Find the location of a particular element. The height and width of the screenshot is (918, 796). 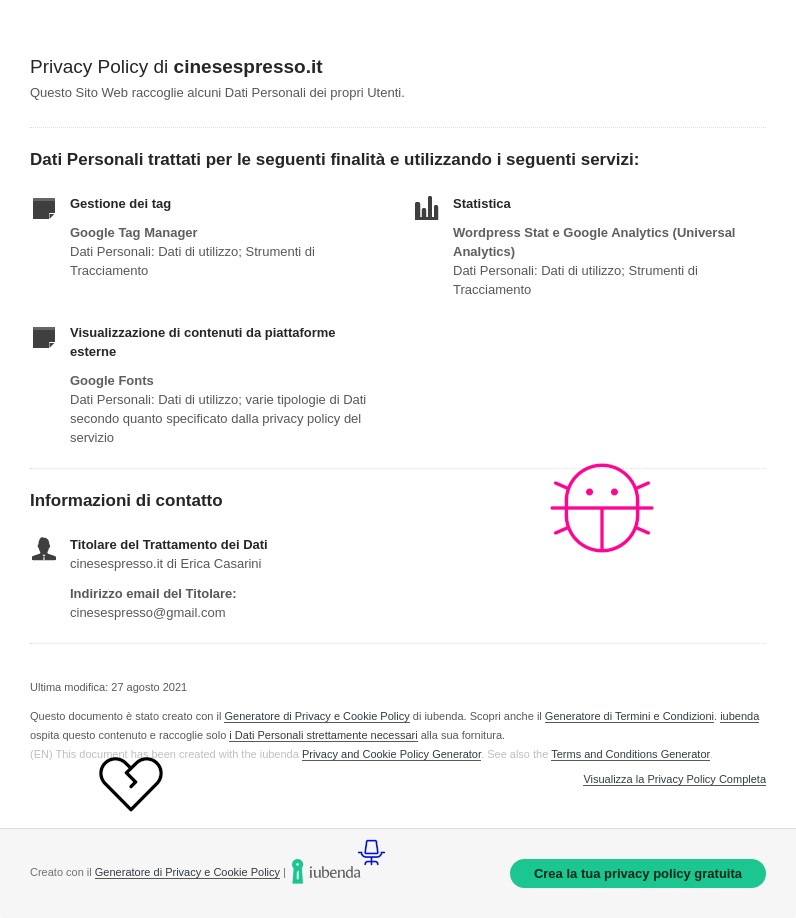

report a bug or issue is located at coordinates (602, 508).